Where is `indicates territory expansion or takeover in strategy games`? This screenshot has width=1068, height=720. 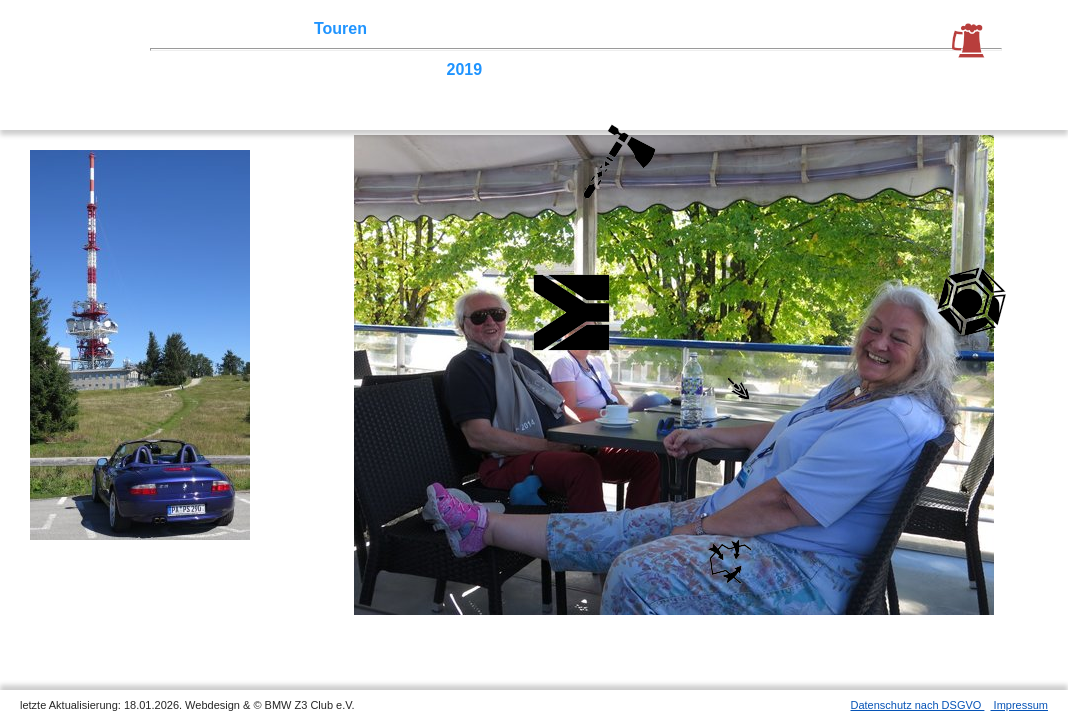
indicates territory expansion or takeover in strategy games is located at coordinates (729, 561).